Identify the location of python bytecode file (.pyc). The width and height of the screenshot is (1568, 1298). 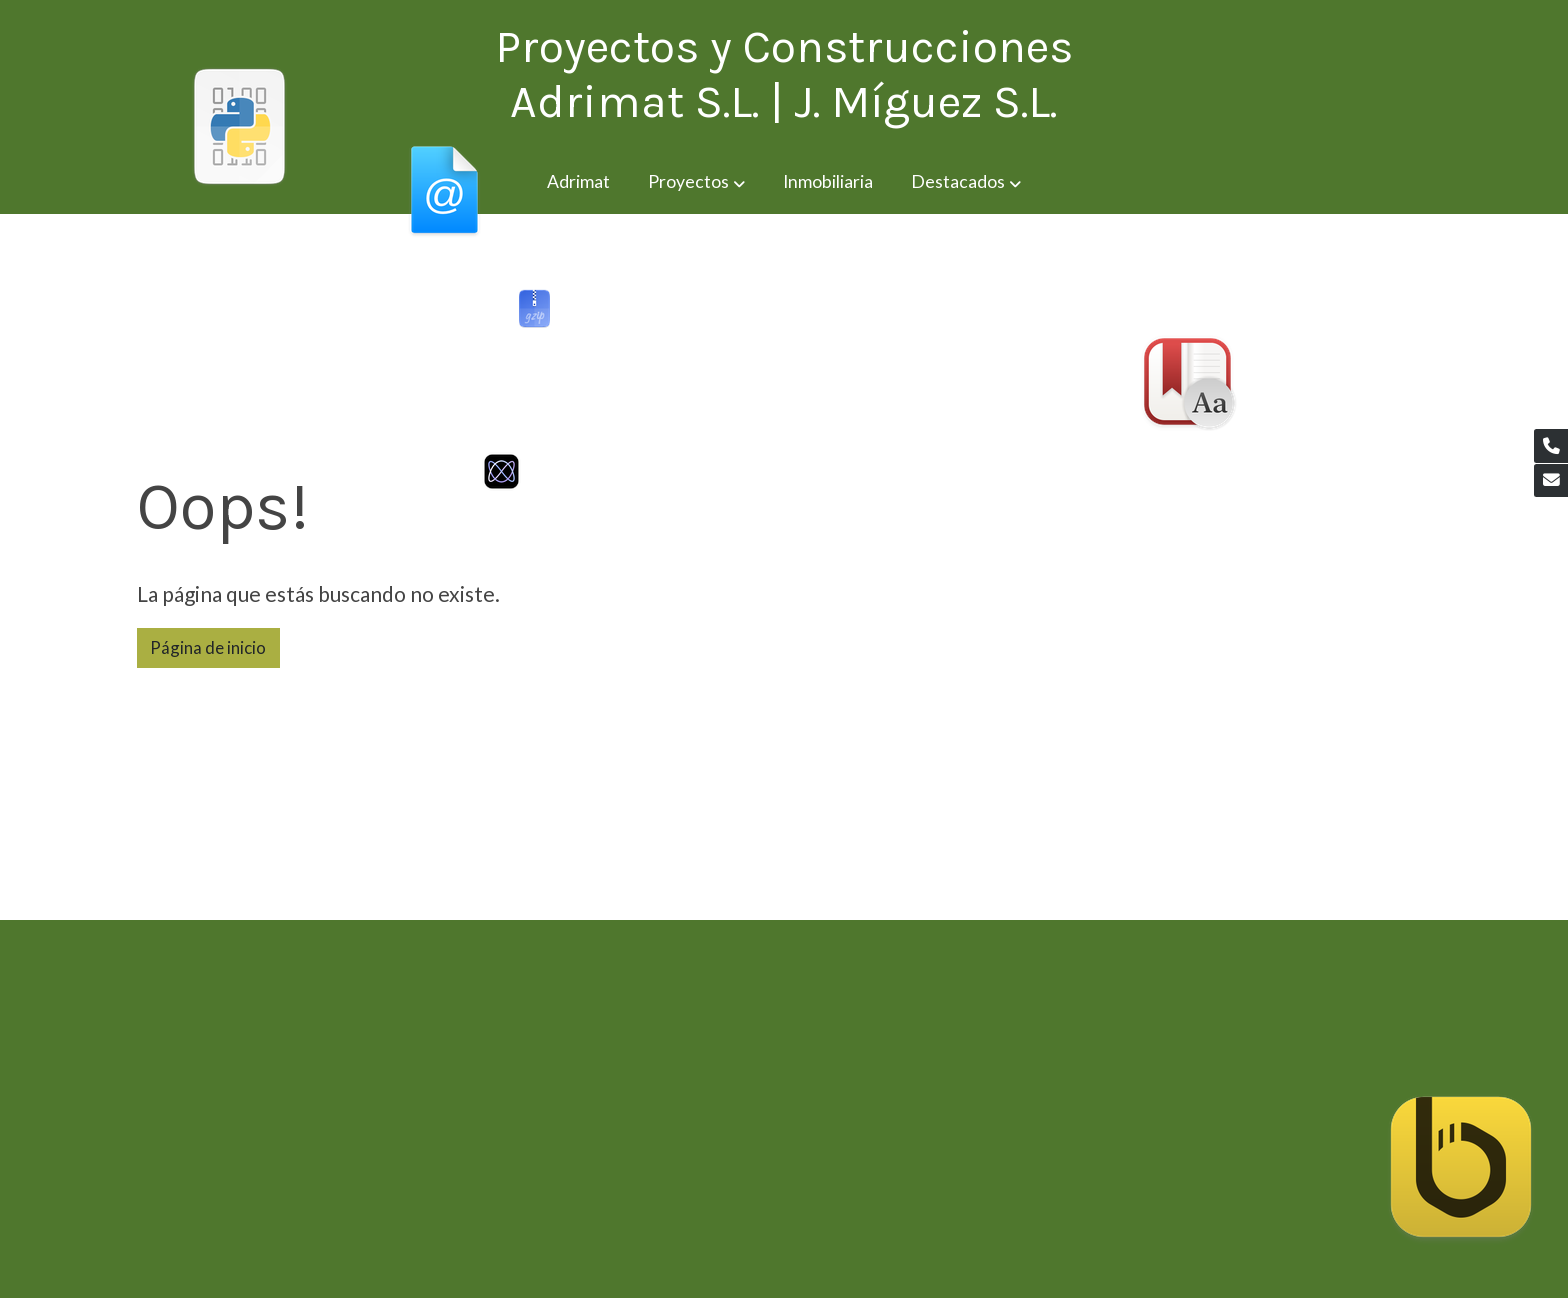
(239, 126).